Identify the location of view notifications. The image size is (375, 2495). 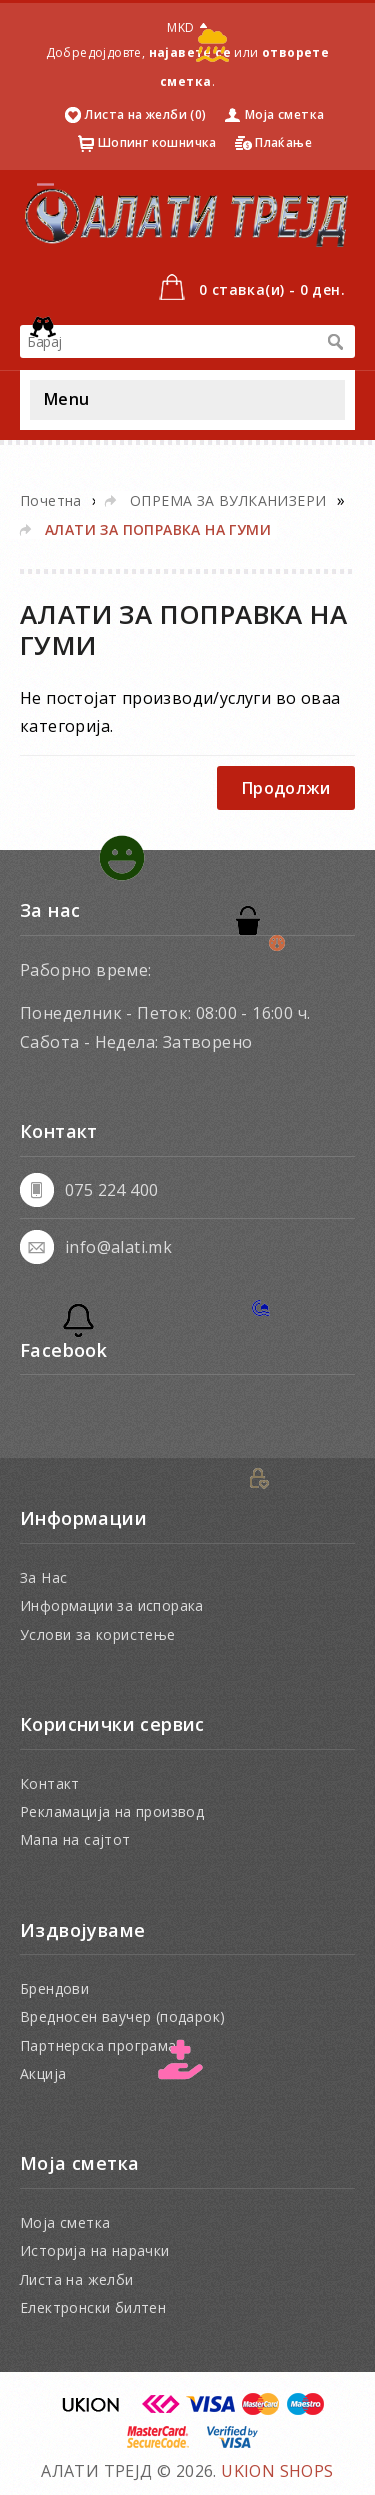
(78, 1320).